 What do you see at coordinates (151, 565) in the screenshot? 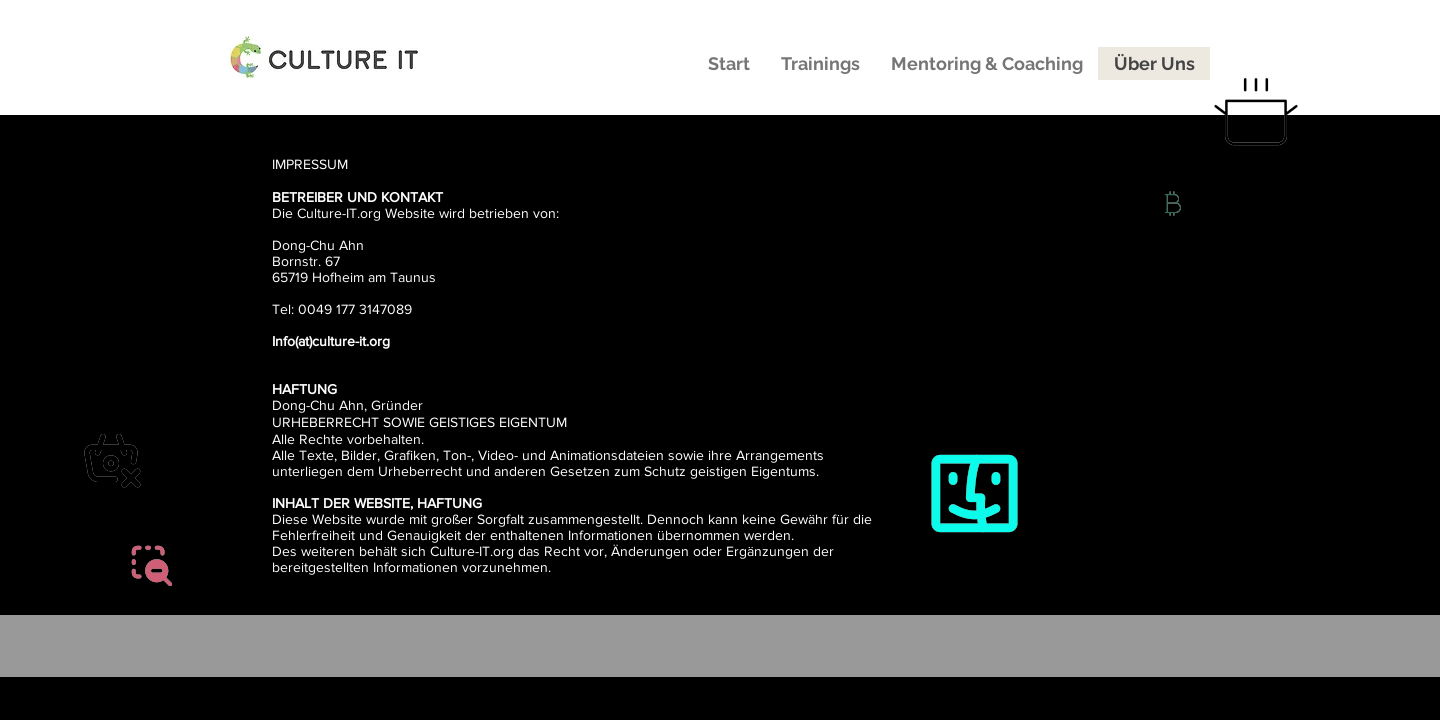
I see `zoom out of selected area` at bounding box center [151, 565].